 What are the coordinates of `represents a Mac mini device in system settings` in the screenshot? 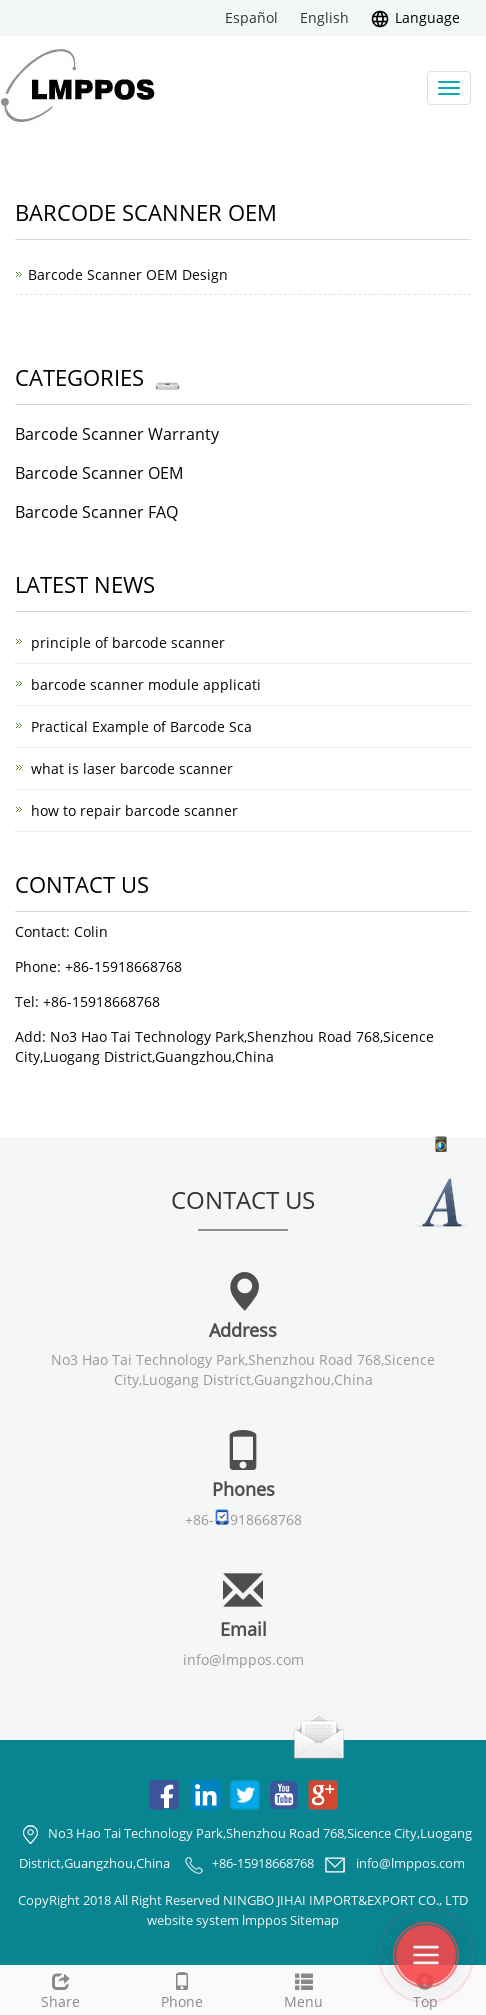 It's located at (167, 382).